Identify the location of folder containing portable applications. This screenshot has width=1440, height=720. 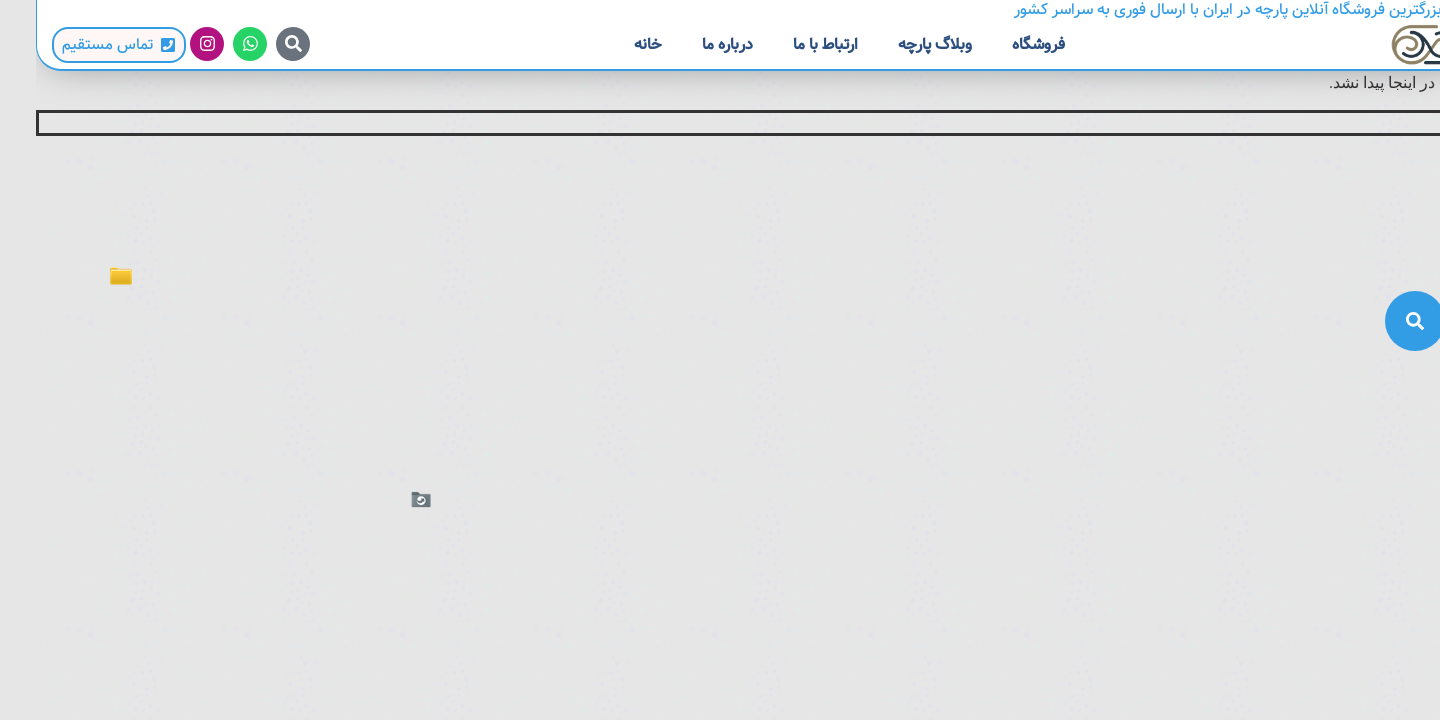
(421, 500).